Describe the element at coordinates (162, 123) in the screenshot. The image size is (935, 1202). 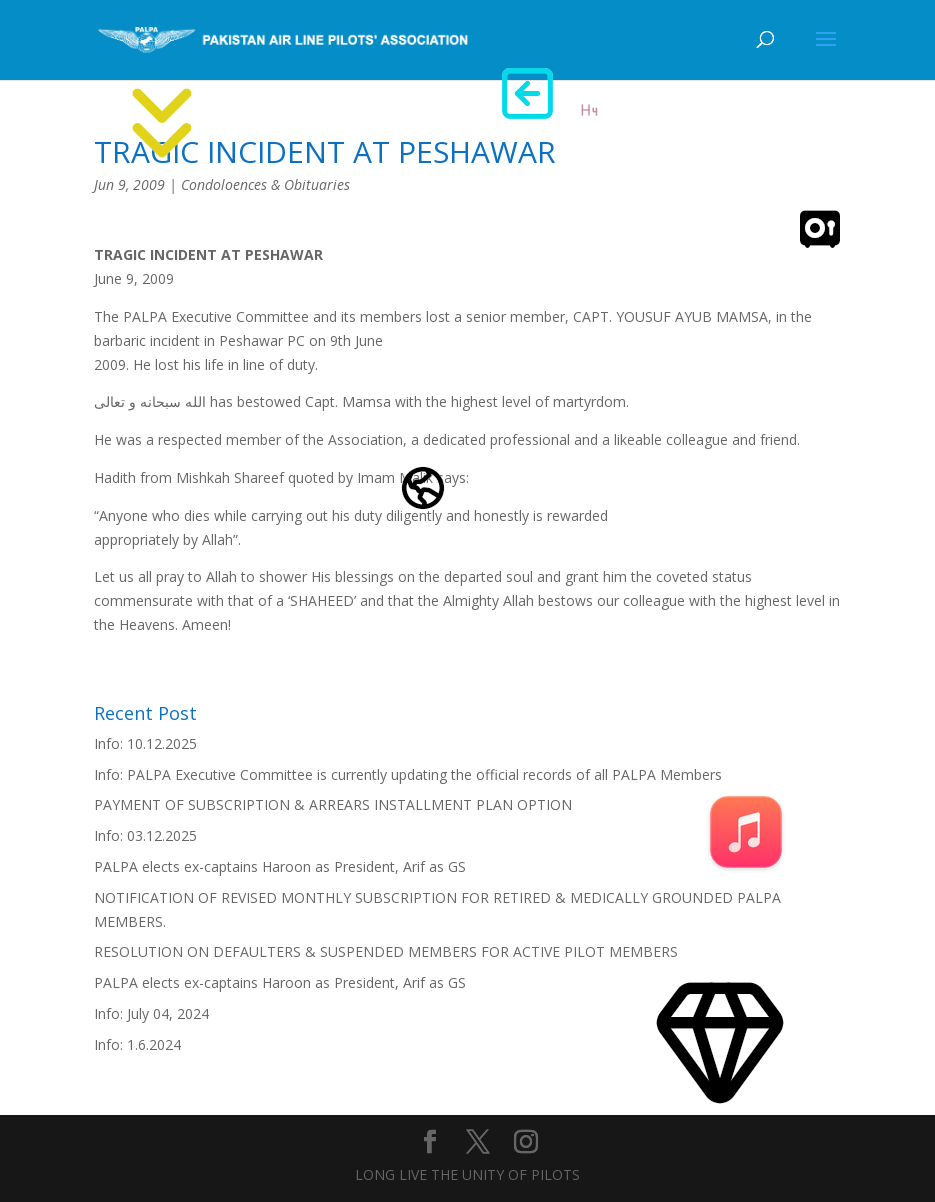
I see `scroll down or view more content` at that location.